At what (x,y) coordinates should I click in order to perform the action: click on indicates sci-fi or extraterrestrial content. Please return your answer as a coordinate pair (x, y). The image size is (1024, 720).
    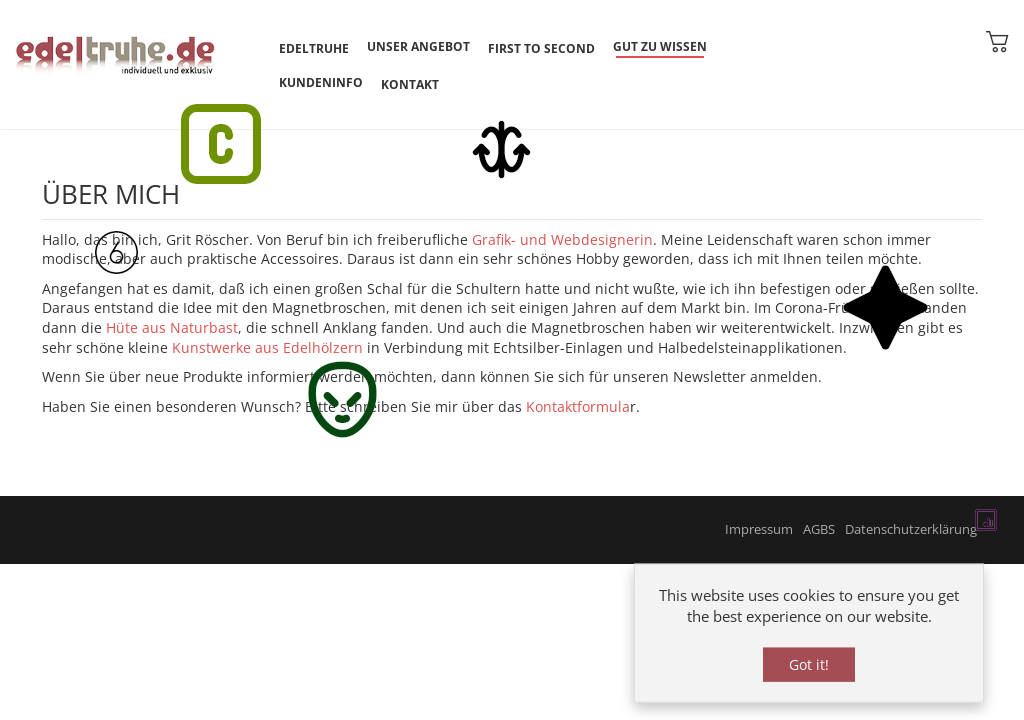
    Looking at the image, I should click on (342, 399).